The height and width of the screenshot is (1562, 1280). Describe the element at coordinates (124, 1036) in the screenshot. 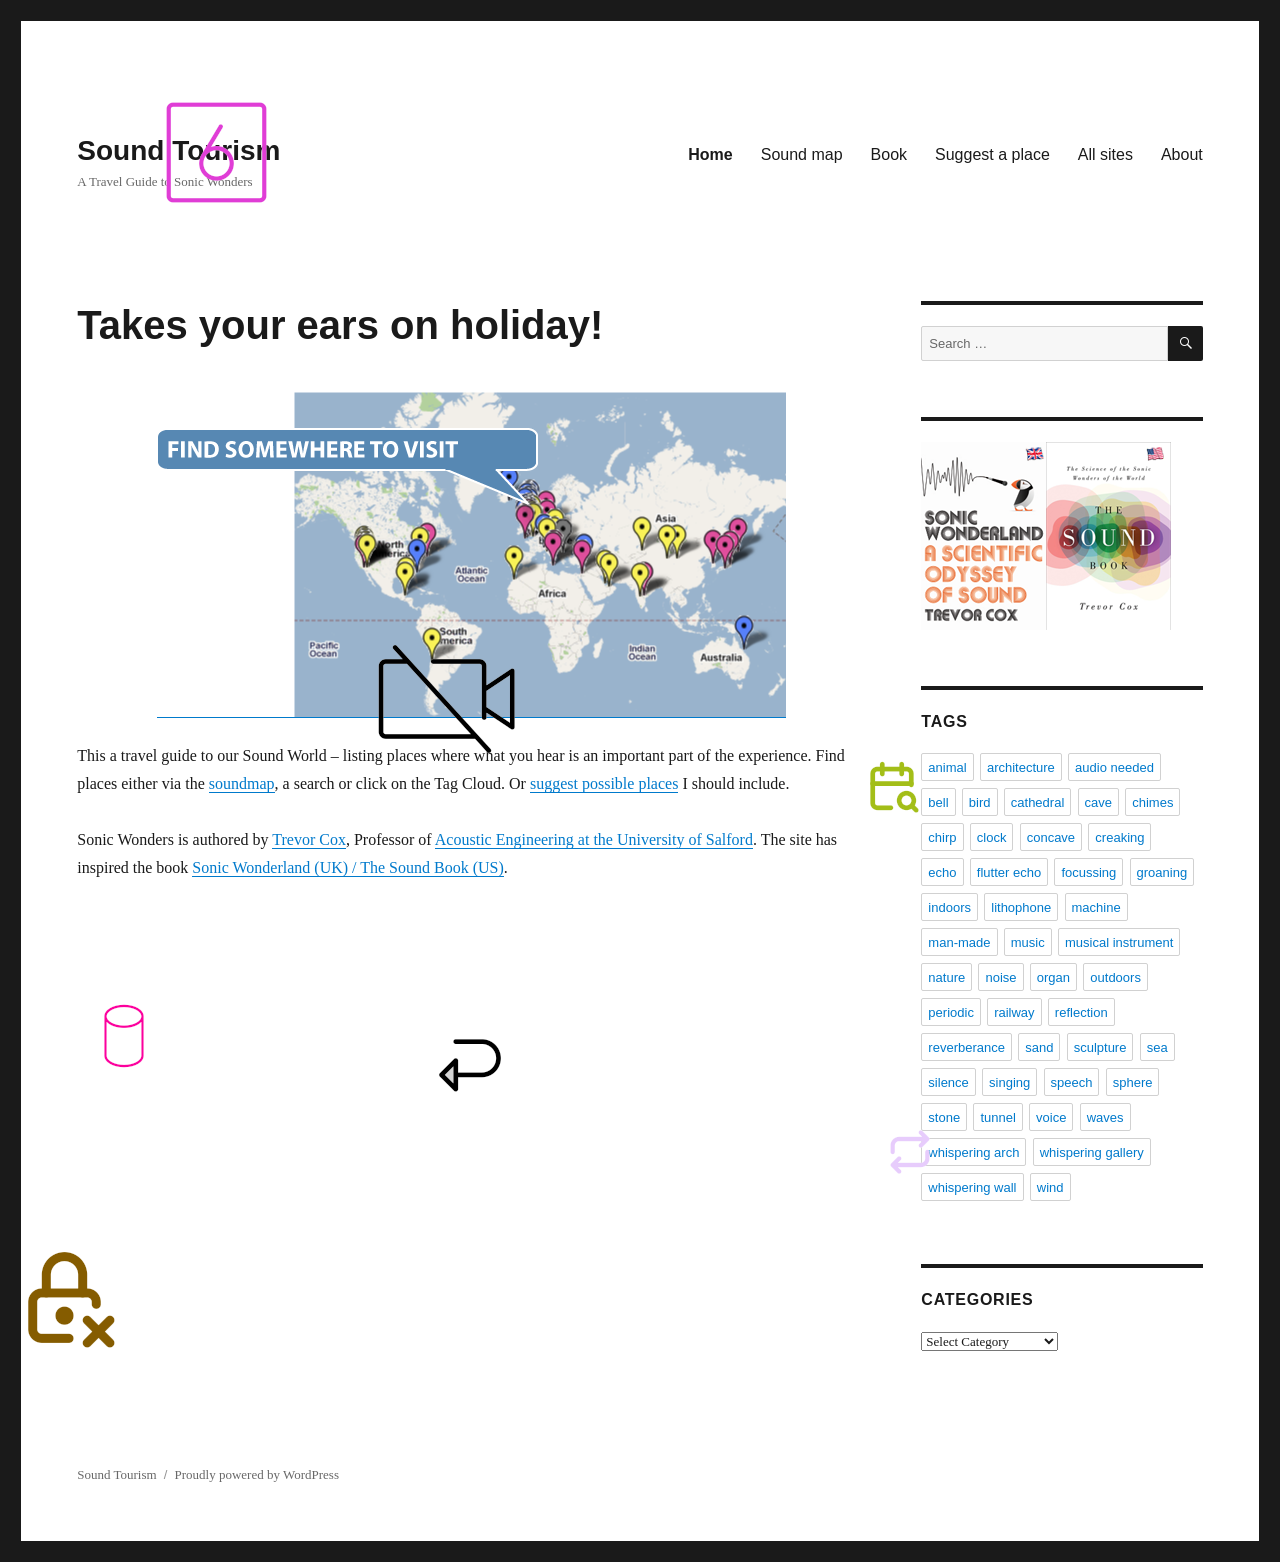

I see `represents a database or data storage` at that location.